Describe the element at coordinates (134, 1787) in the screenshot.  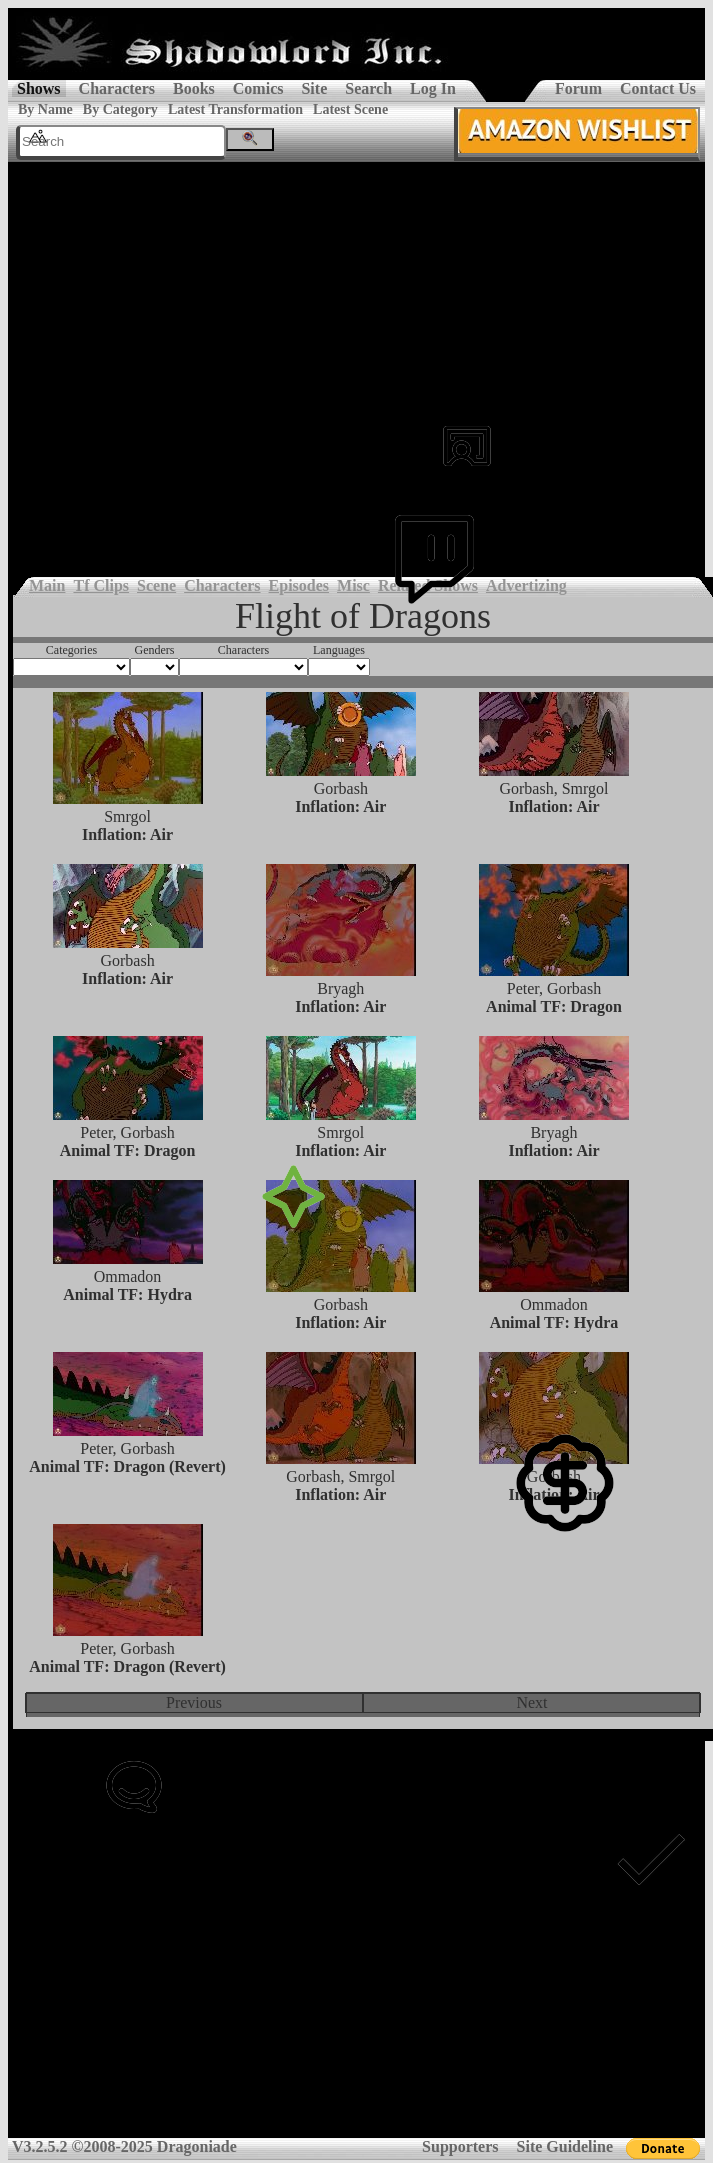
I see `open HipChat messaging app` at that location.